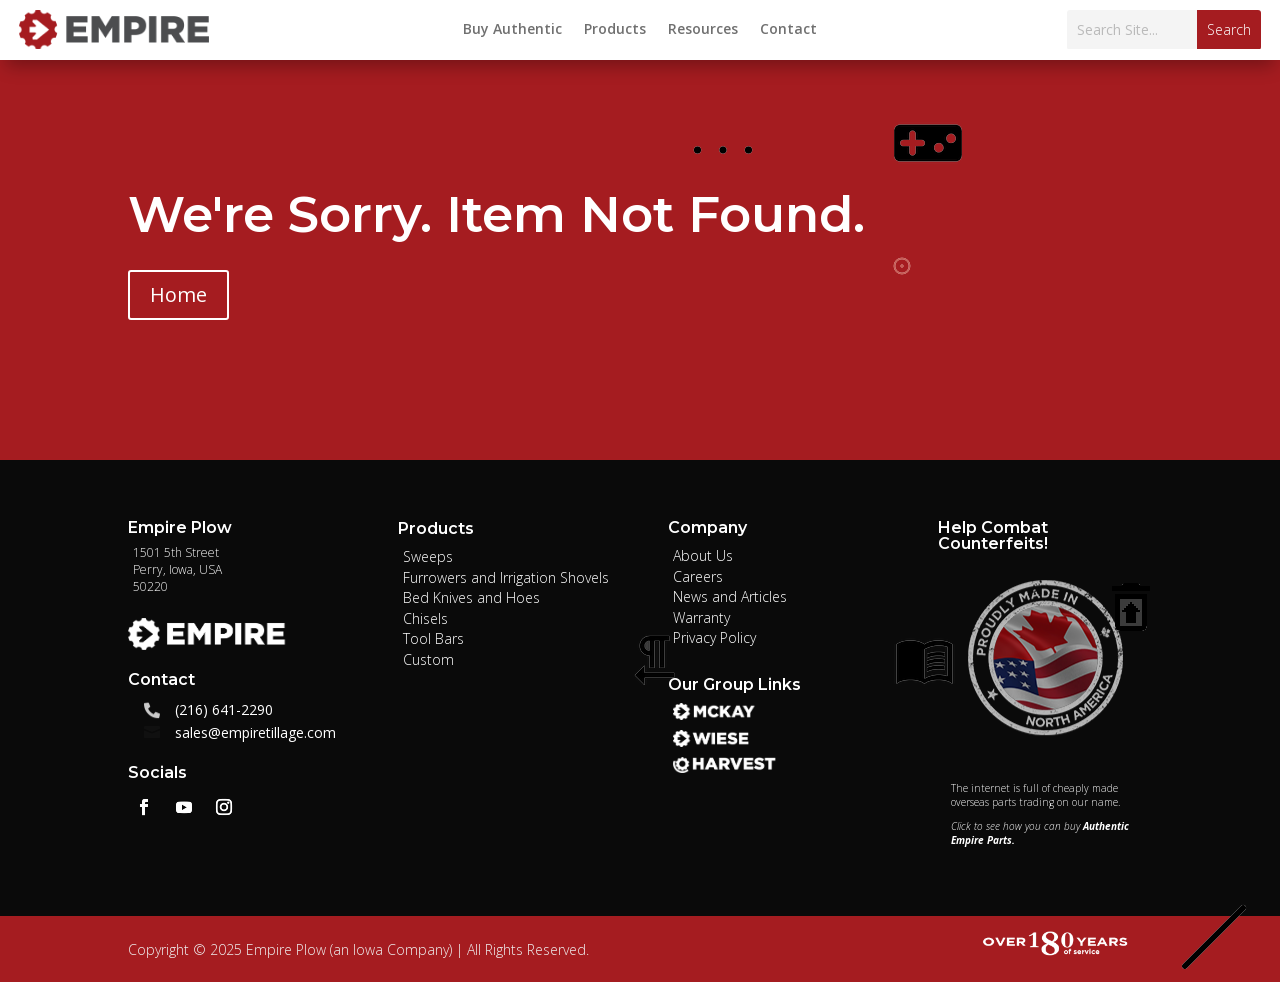 This screenshot has height=982, width=1280. I want to click on open menu or navigation guide, so click(924, 659).